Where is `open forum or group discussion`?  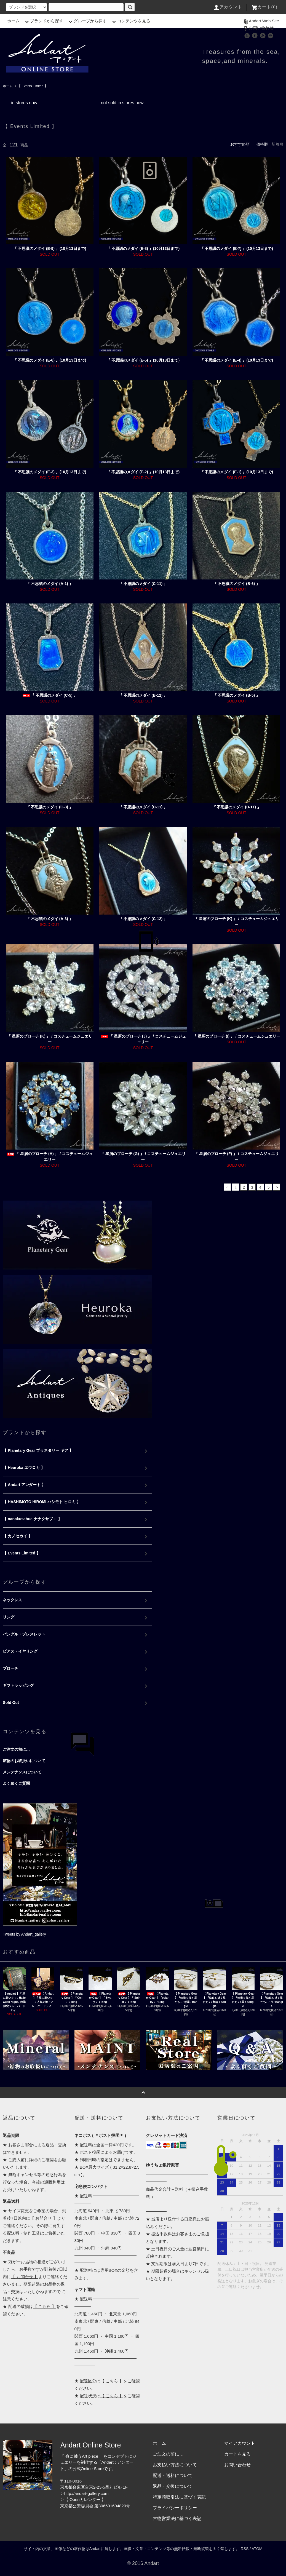 open forum or group discussion is located at coordinates (82, 1744).